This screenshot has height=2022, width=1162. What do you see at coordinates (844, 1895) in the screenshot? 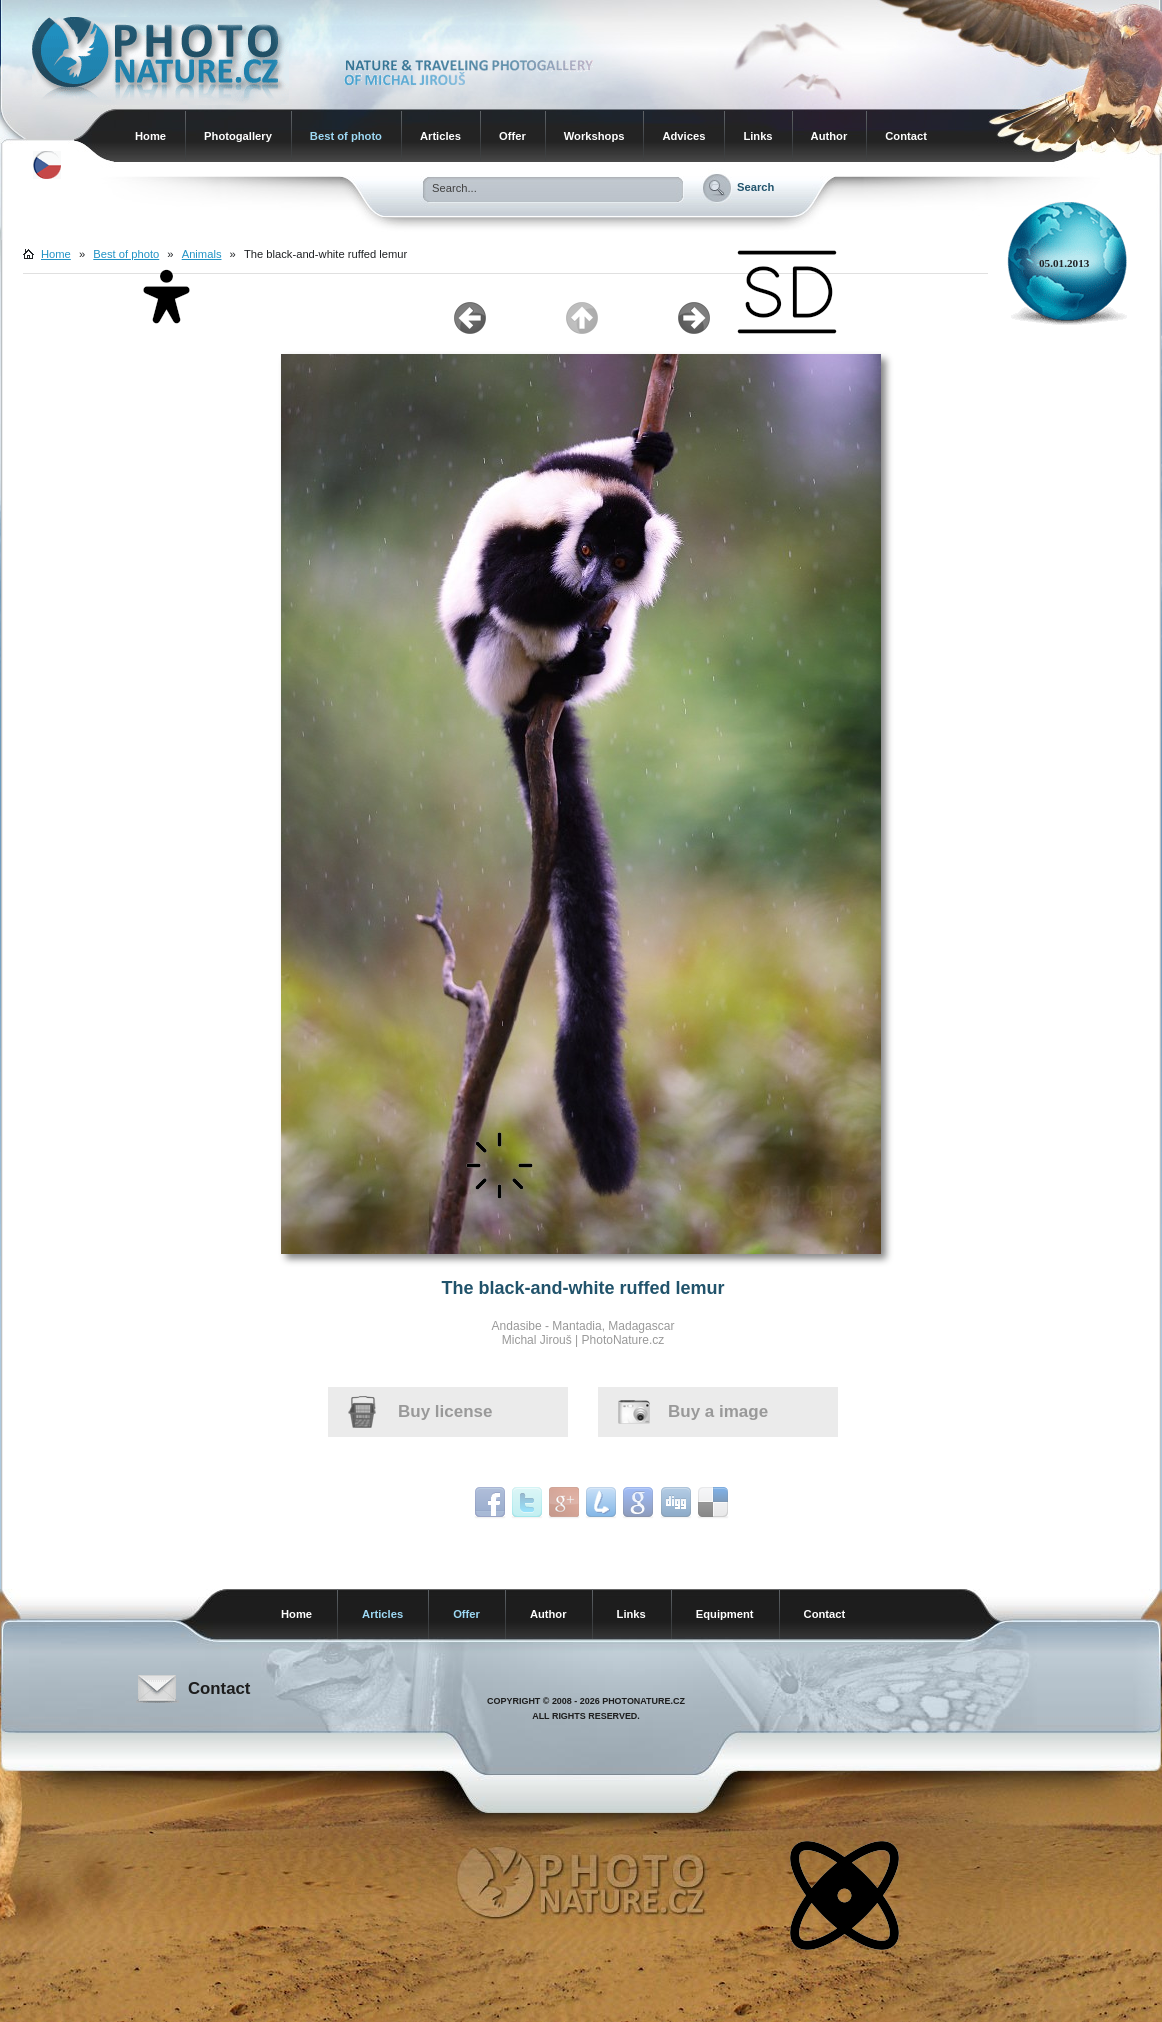
I see `access science or chemistry tools` at bounding box center [844, 1895].